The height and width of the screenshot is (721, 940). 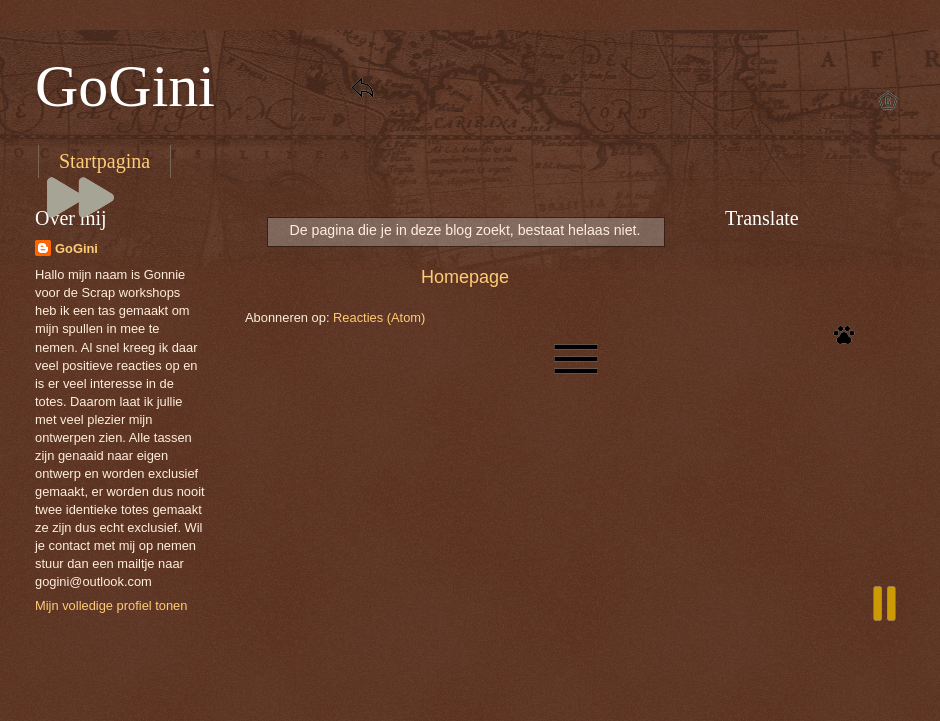 What do you see at coordinates (362, 87) in the screenshot?
I see `undo the last action` at bounding box center [362, 87].